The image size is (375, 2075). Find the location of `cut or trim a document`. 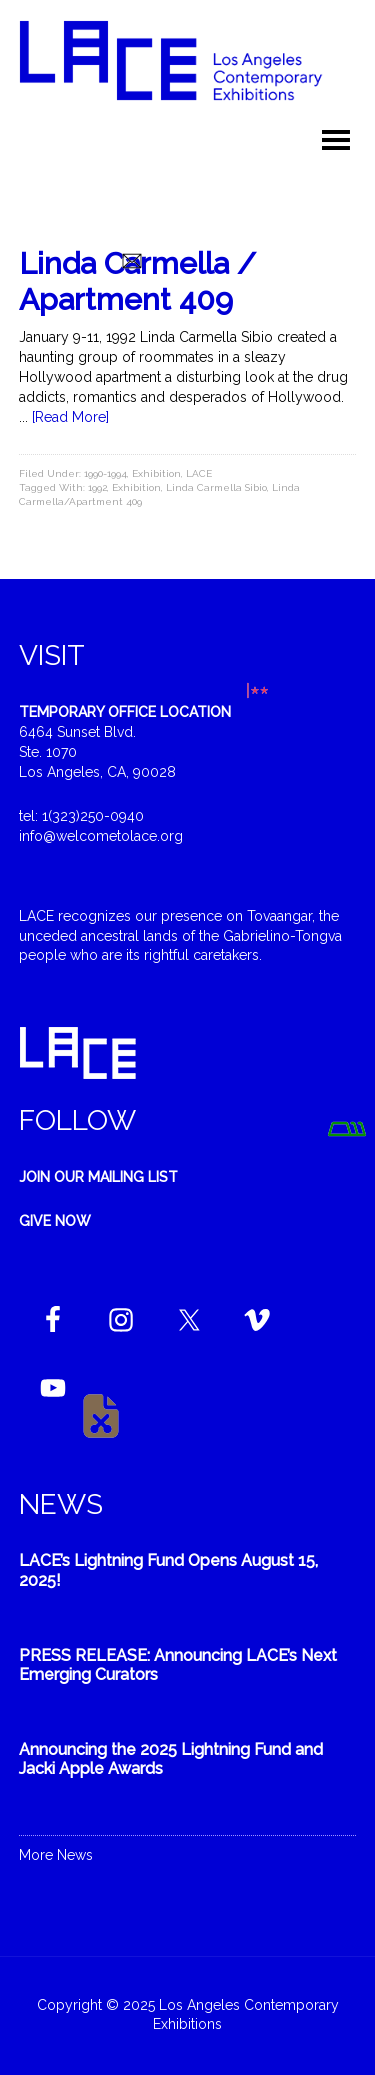

cut or trim a document is located at coordinates (101, 1416).